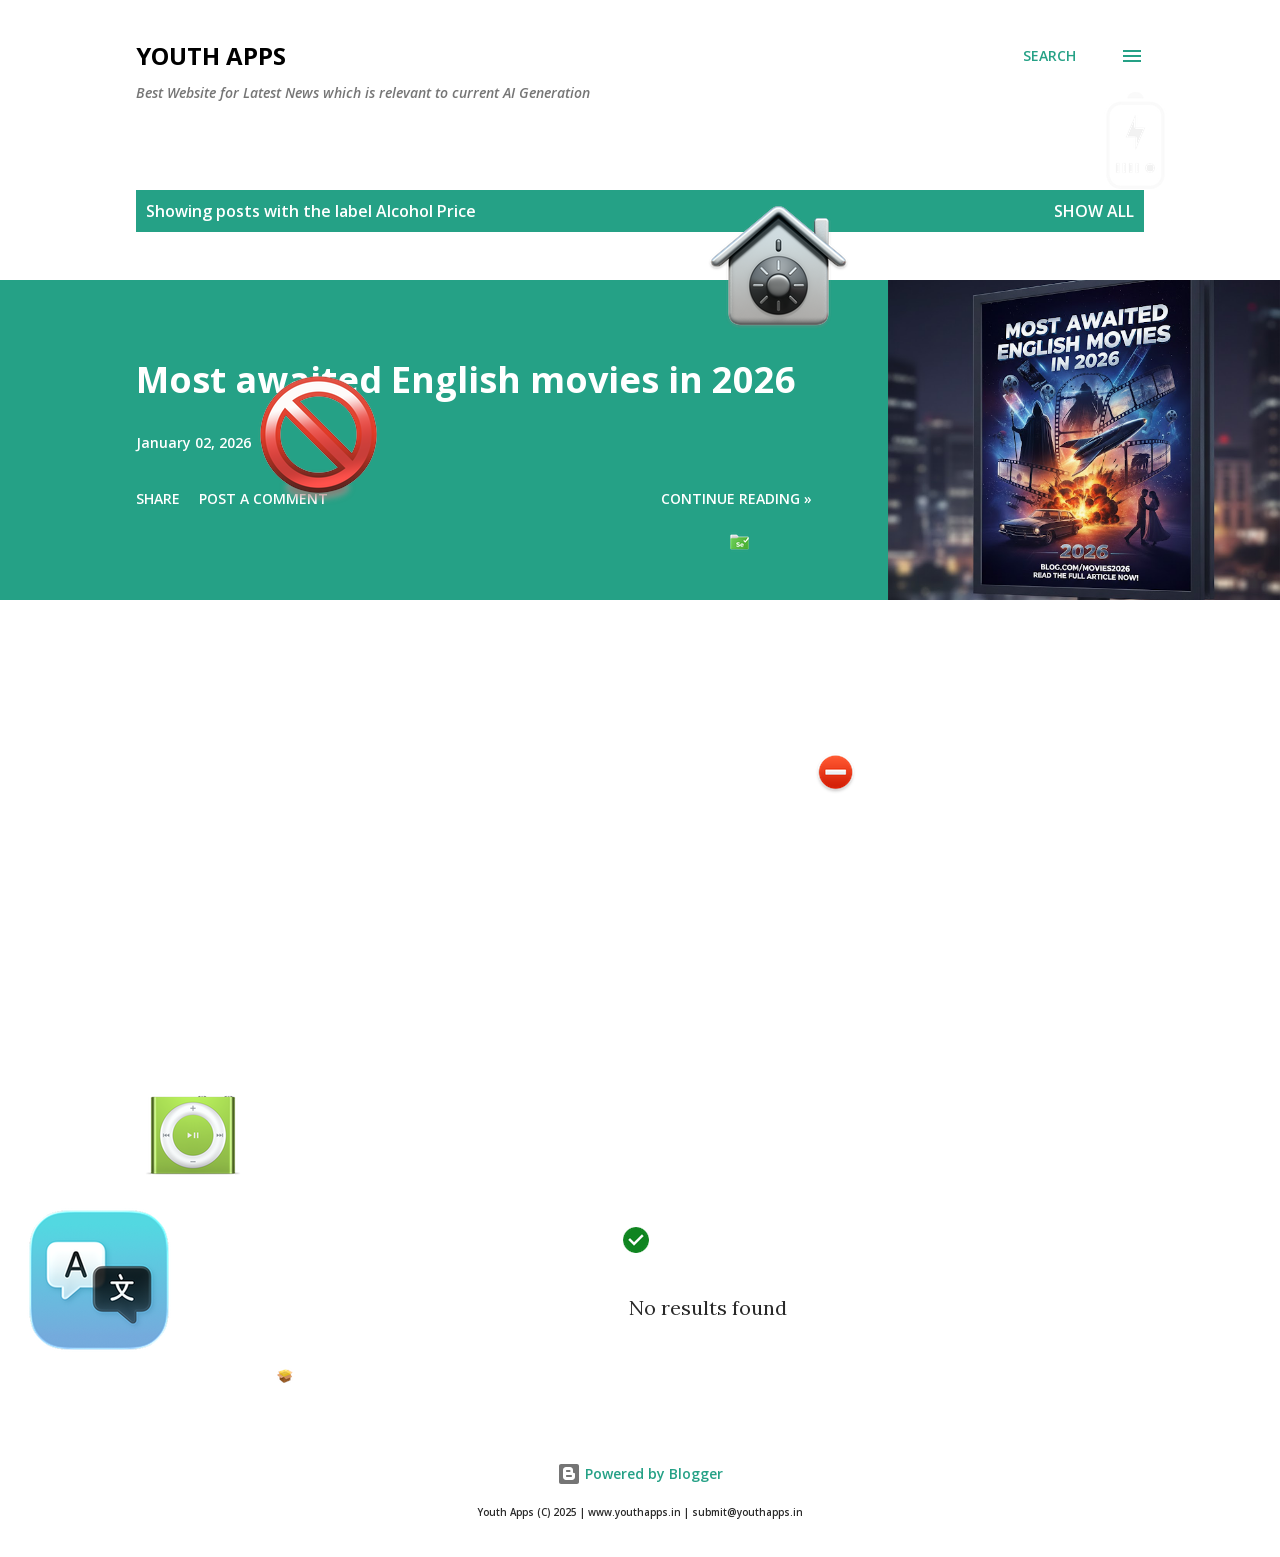 The height and width of the screenshot is (1557, 1280). I want to click on open installer package, so click(285, 1376).